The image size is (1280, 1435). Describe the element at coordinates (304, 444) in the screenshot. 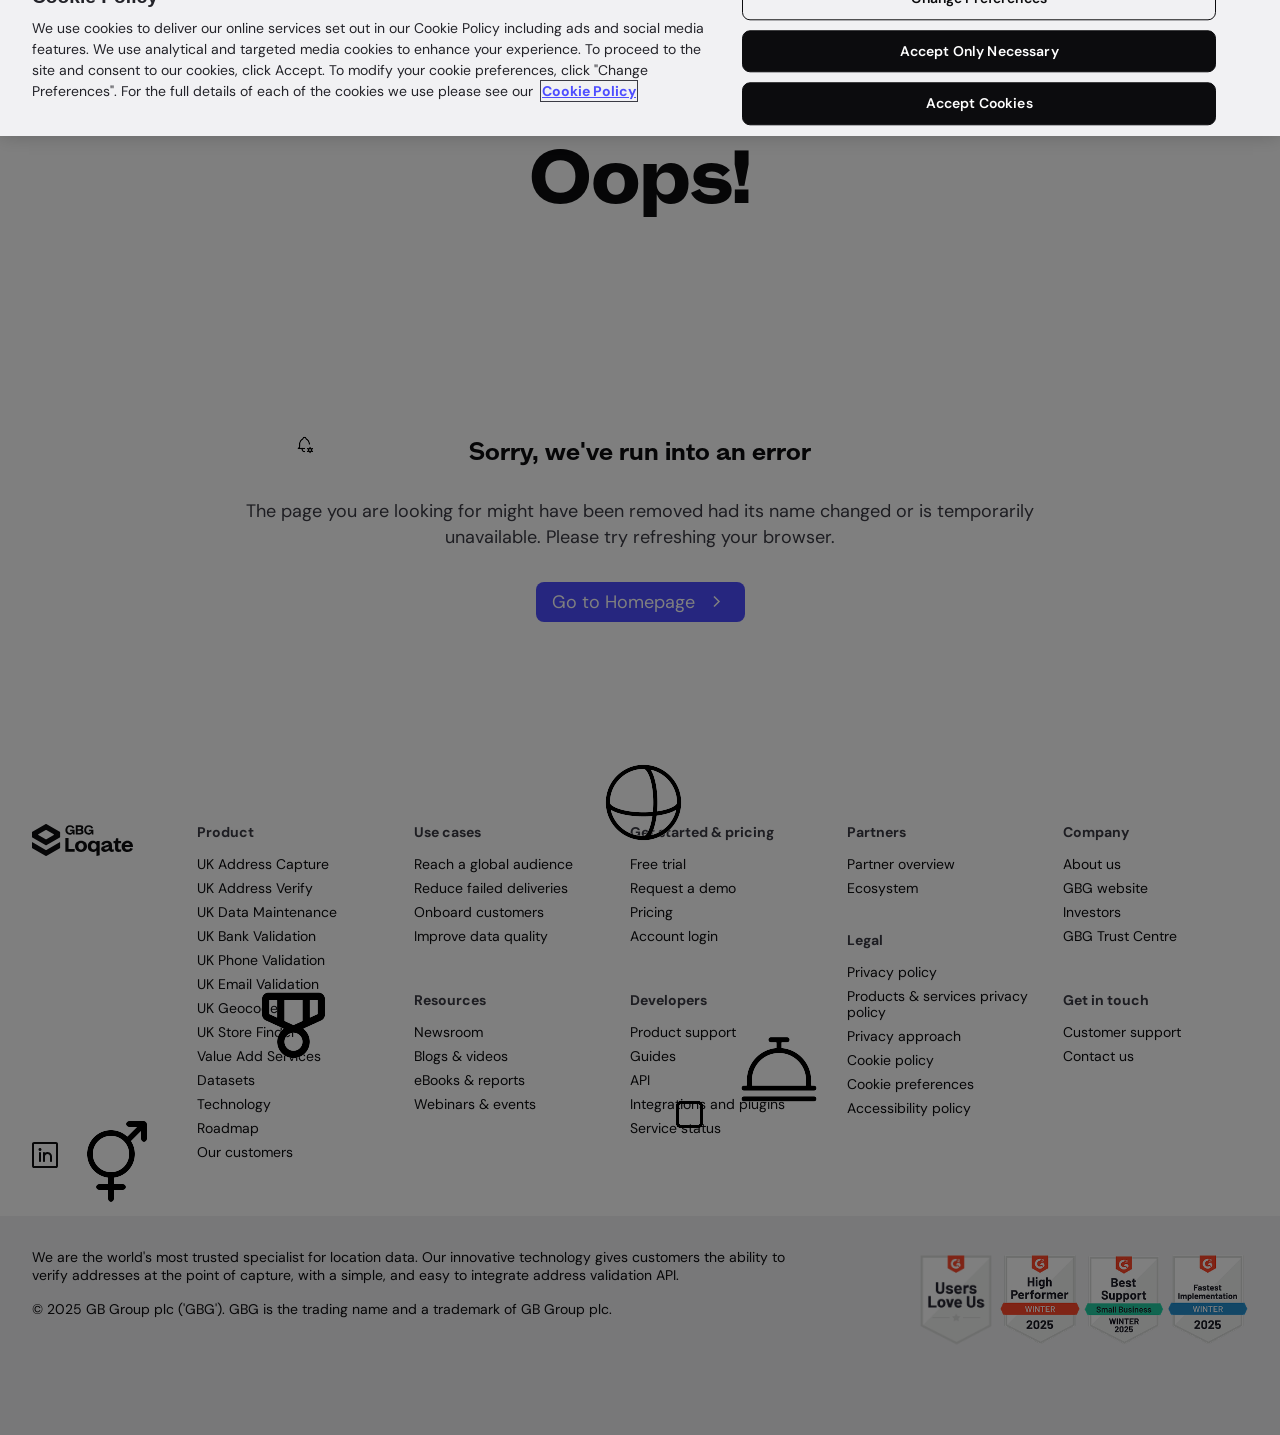

I see `access notification settings` at that location.